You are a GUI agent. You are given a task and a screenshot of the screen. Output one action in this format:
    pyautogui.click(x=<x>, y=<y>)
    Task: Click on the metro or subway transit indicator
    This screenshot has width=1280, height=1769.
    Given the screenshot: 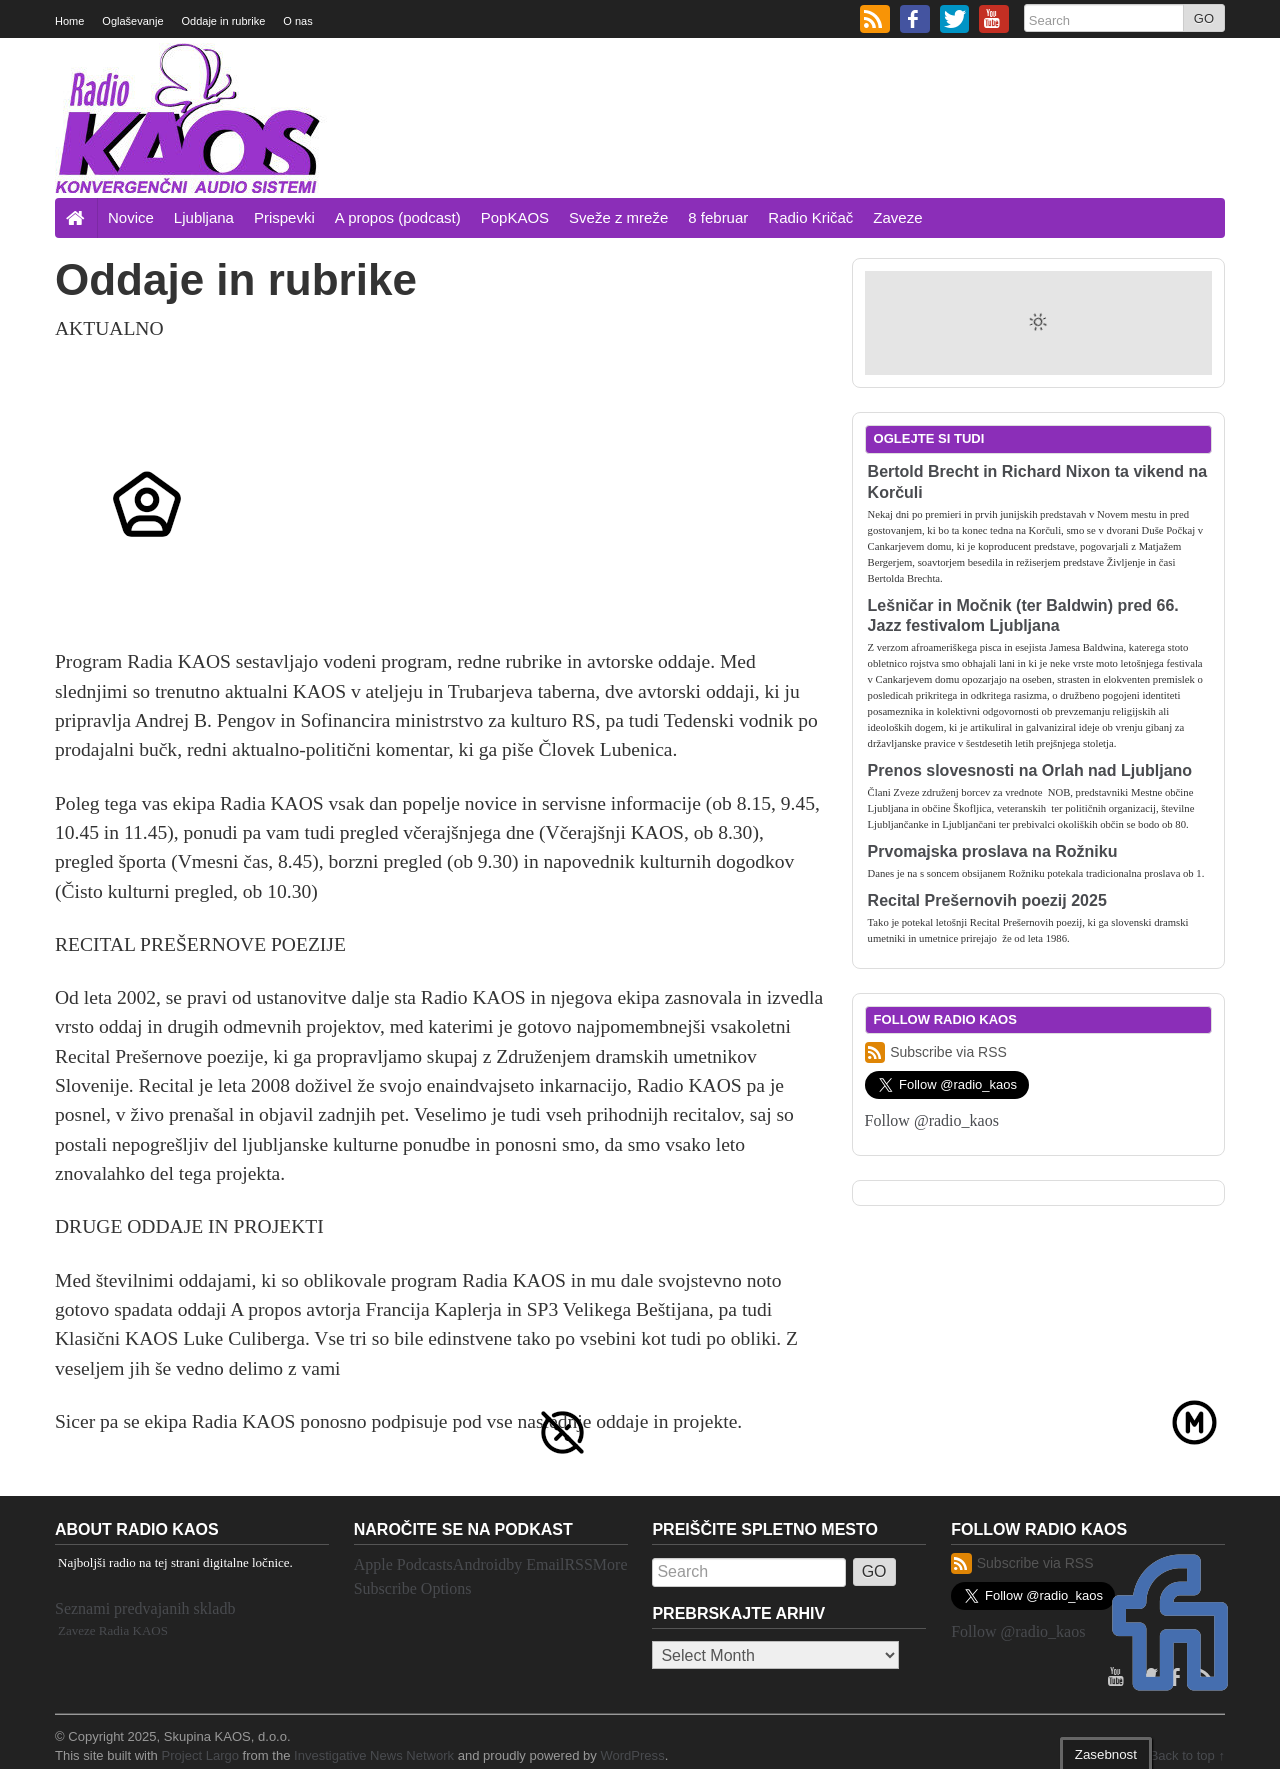 What is the action you would take?
    pyautogui.click(x=1194, y=1422)
    